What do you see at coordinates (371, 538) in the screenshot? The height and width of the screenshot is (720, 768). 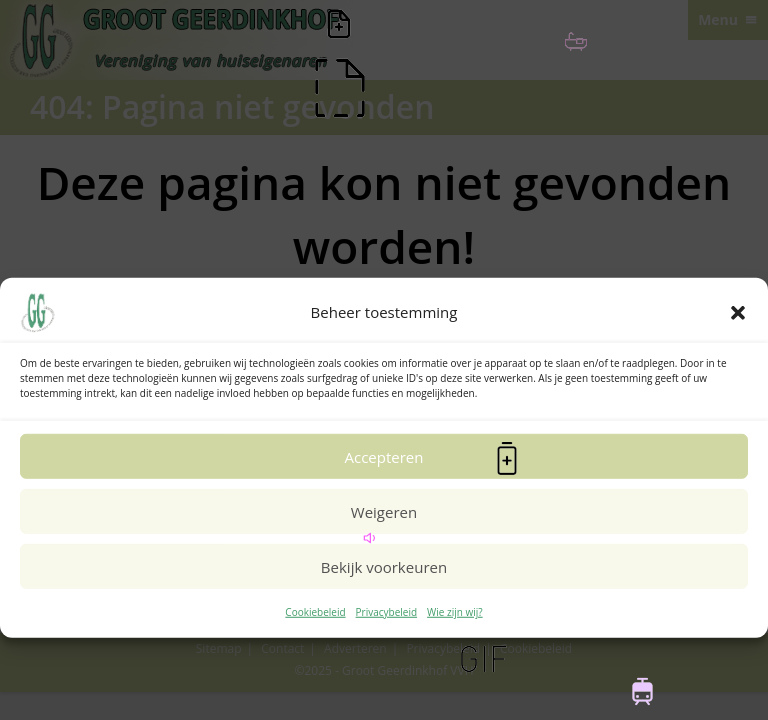 I see `adjust volume to low level` at bounding box center [371, 538].